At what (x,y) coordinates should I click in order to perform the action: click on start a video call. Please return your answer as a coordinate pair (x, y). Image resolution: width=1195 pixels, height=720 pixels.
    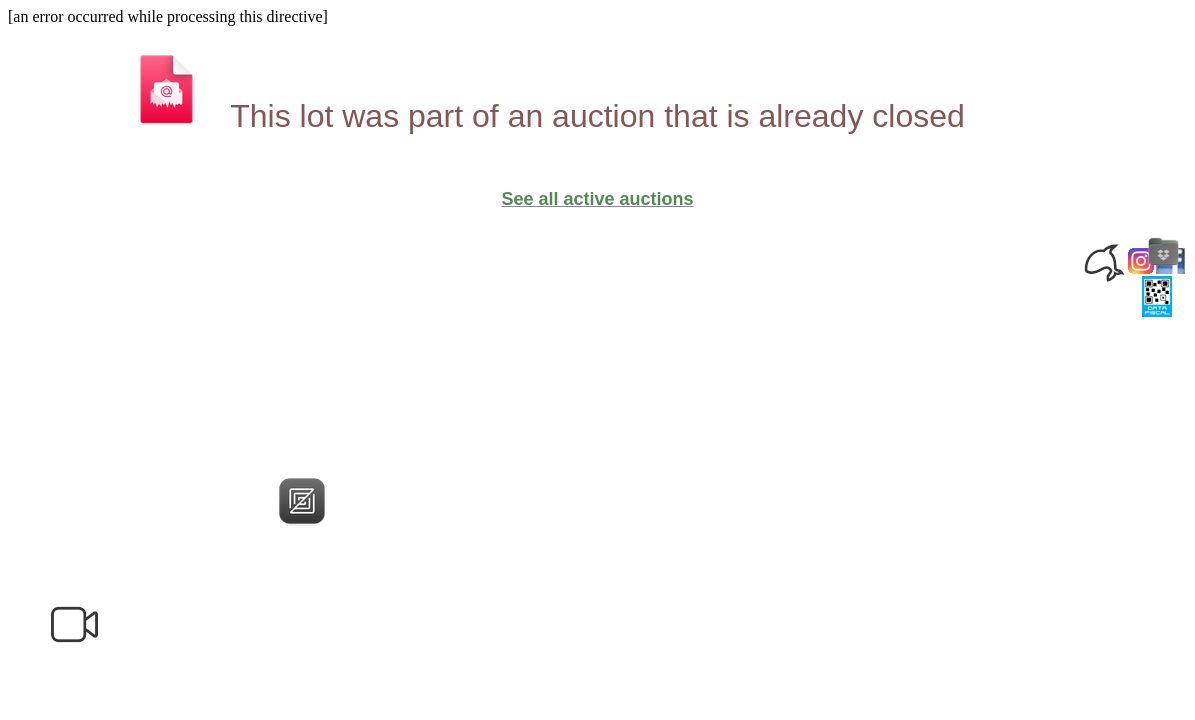
    Looking at the image, I should click on (74, 624).